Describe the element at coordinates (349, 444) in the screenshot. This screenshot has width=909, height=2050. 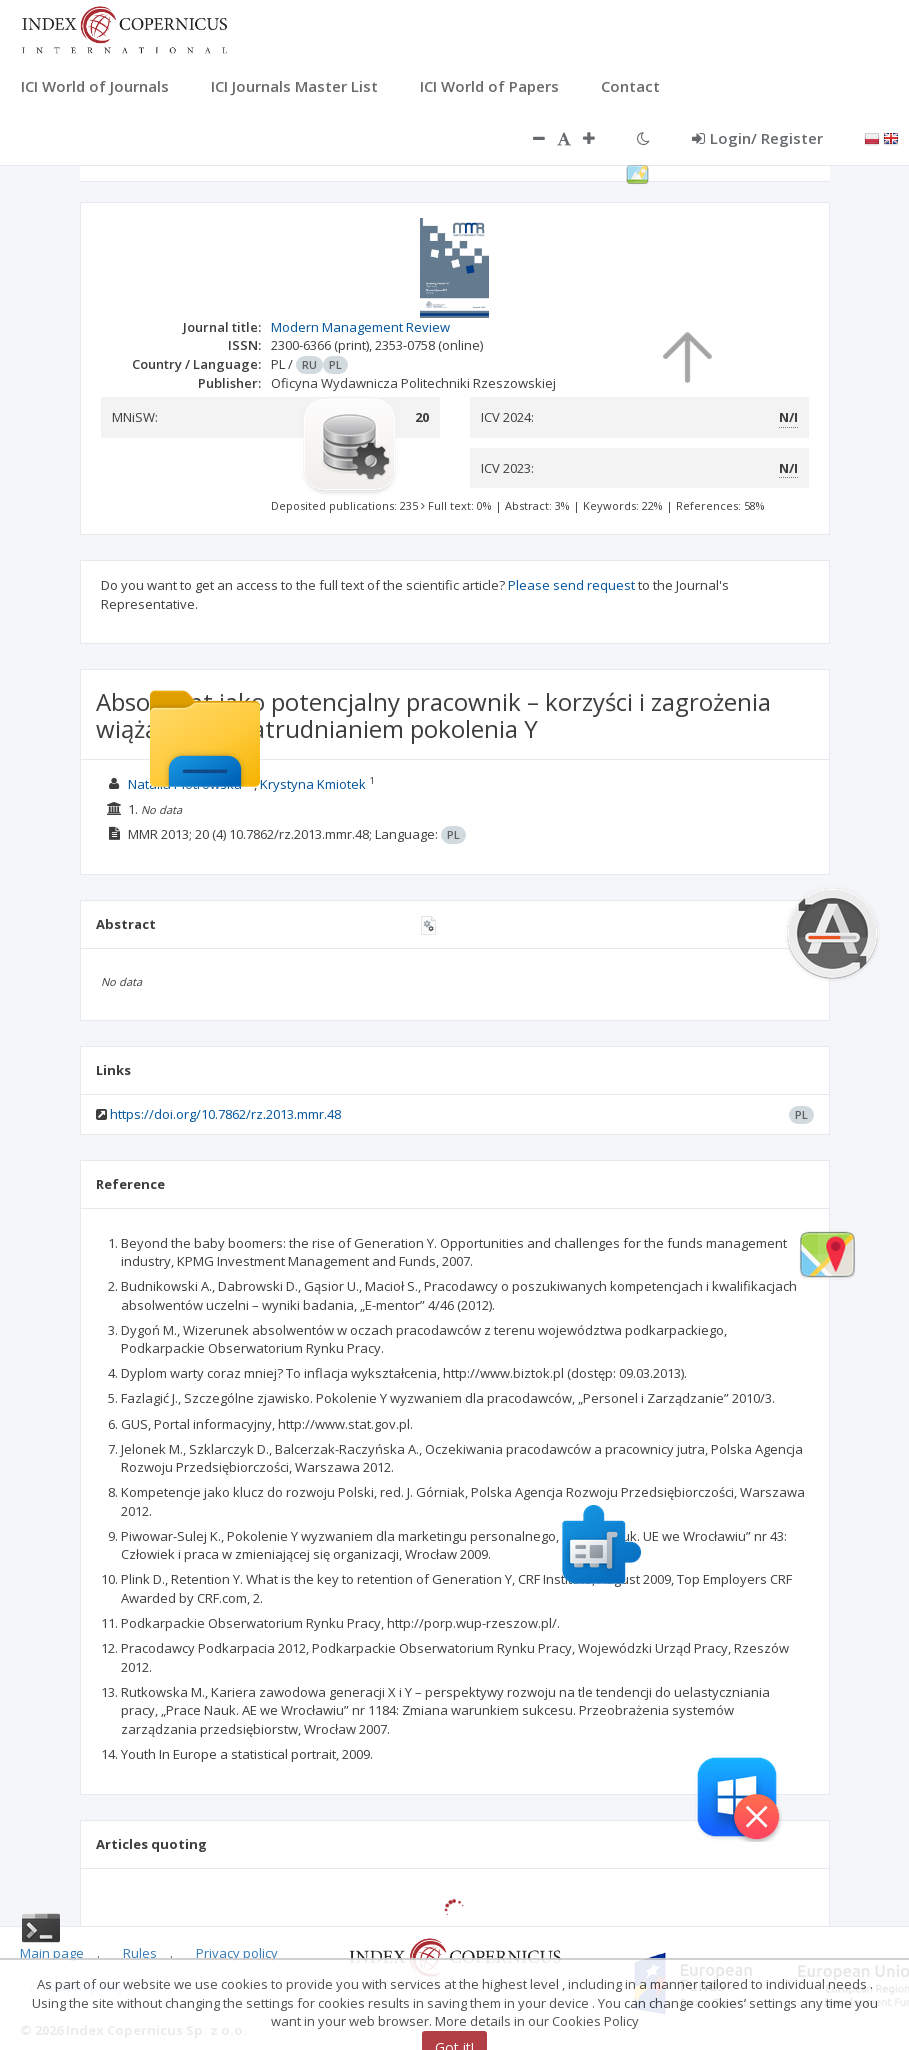
I see `open gda database browser application` at that location.